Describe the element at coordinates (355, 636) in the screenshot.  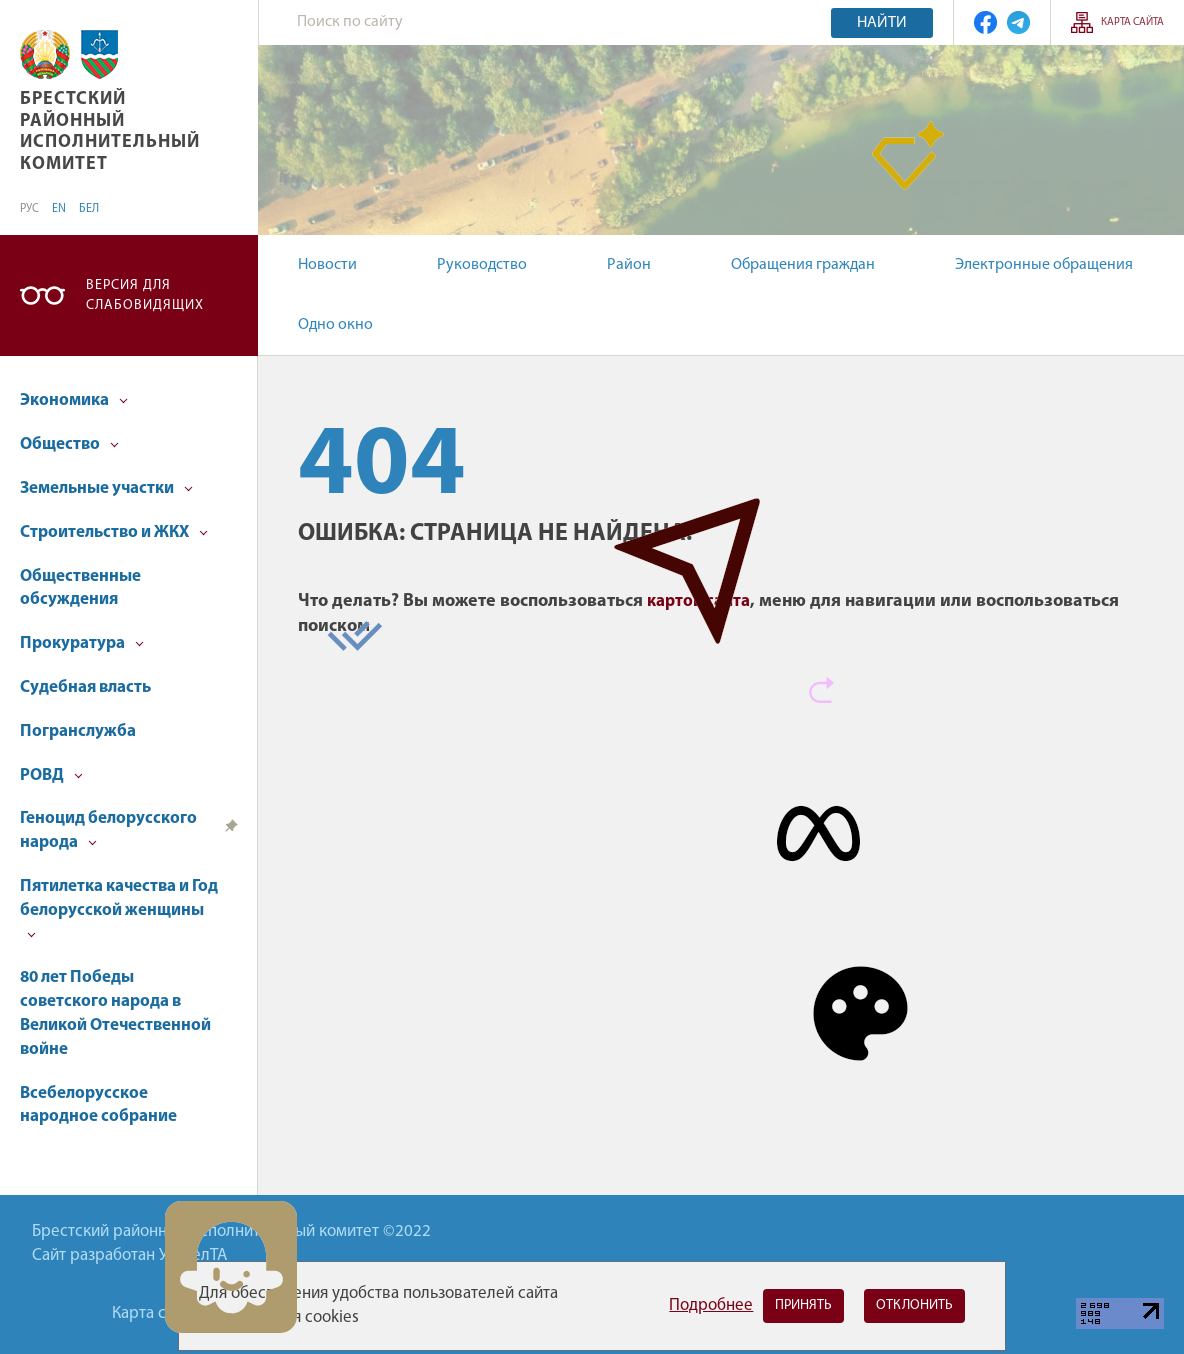
I see `message read confirmation indicator` at that location.